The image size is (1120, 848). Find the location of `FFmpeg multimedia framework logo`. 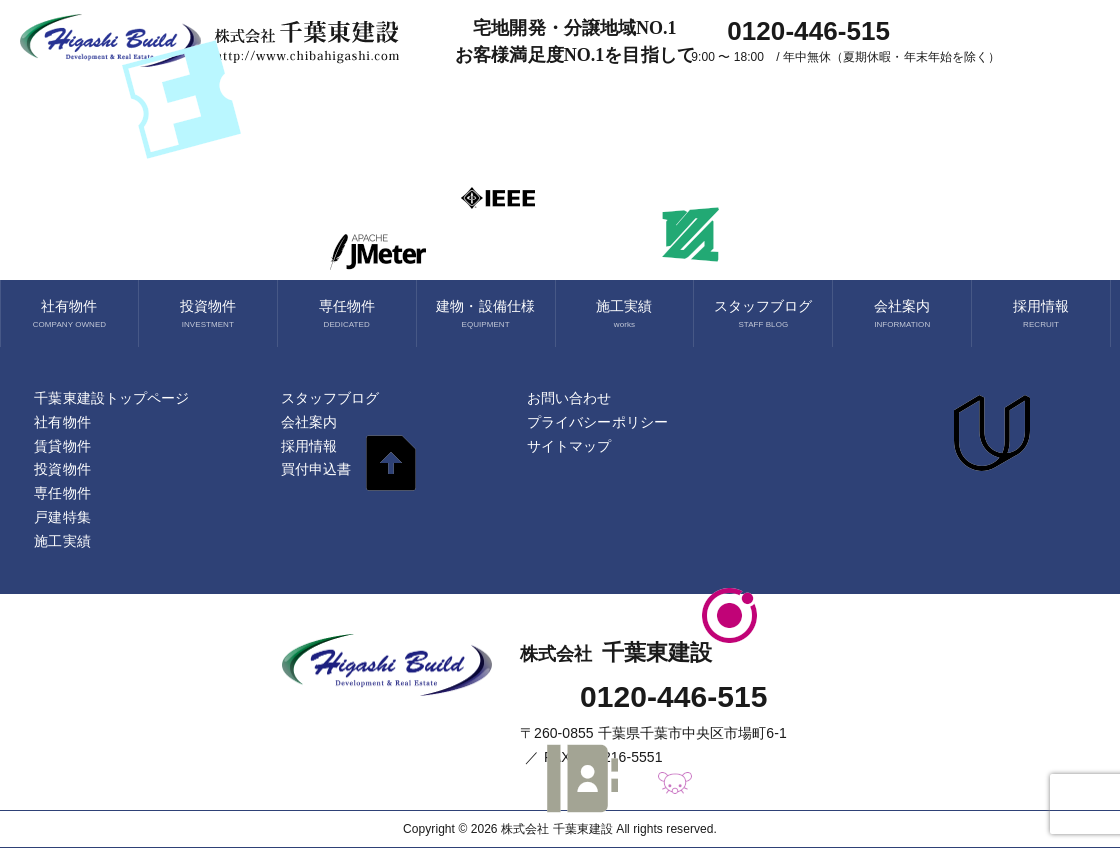

FFmpeg multimedia framework logo is located at coordinates (690, 234).